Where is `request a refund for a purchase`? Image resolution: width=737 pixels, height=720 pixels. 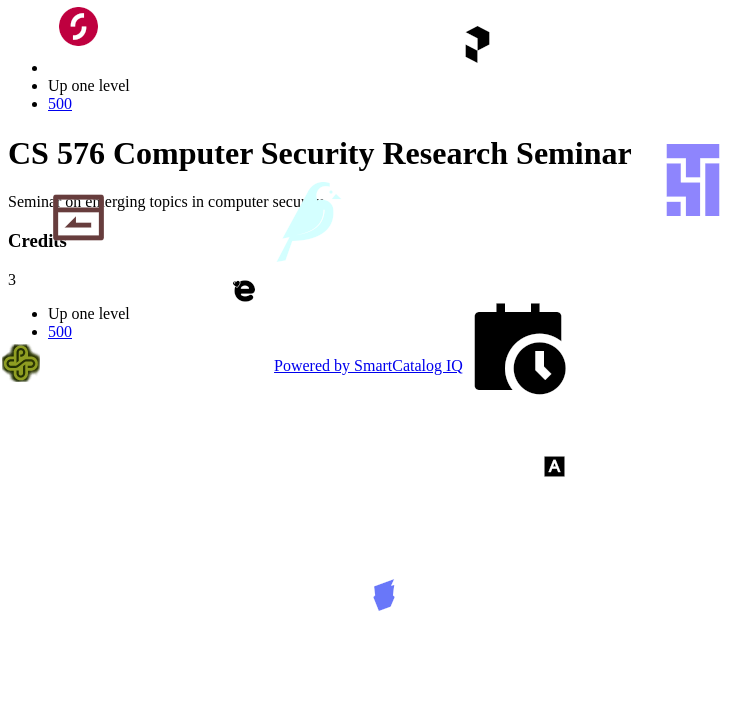
request a refund for a purchase is located at coordinates (78, 217).